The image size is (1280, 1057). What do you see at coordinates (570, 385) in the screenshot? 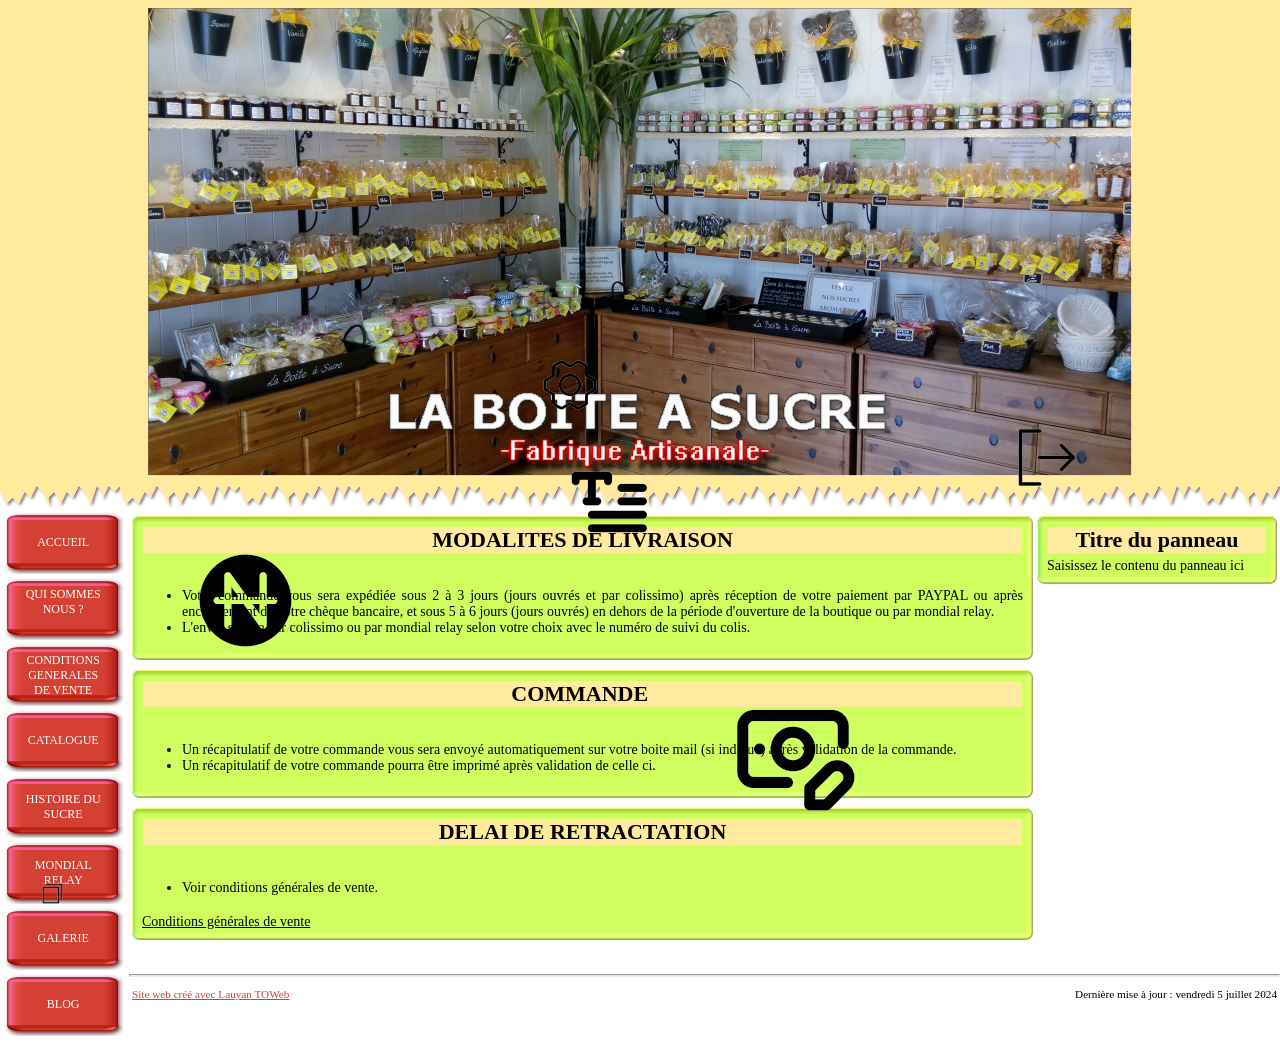
I see `access settings or preferences` at bounding box center [570, 385].